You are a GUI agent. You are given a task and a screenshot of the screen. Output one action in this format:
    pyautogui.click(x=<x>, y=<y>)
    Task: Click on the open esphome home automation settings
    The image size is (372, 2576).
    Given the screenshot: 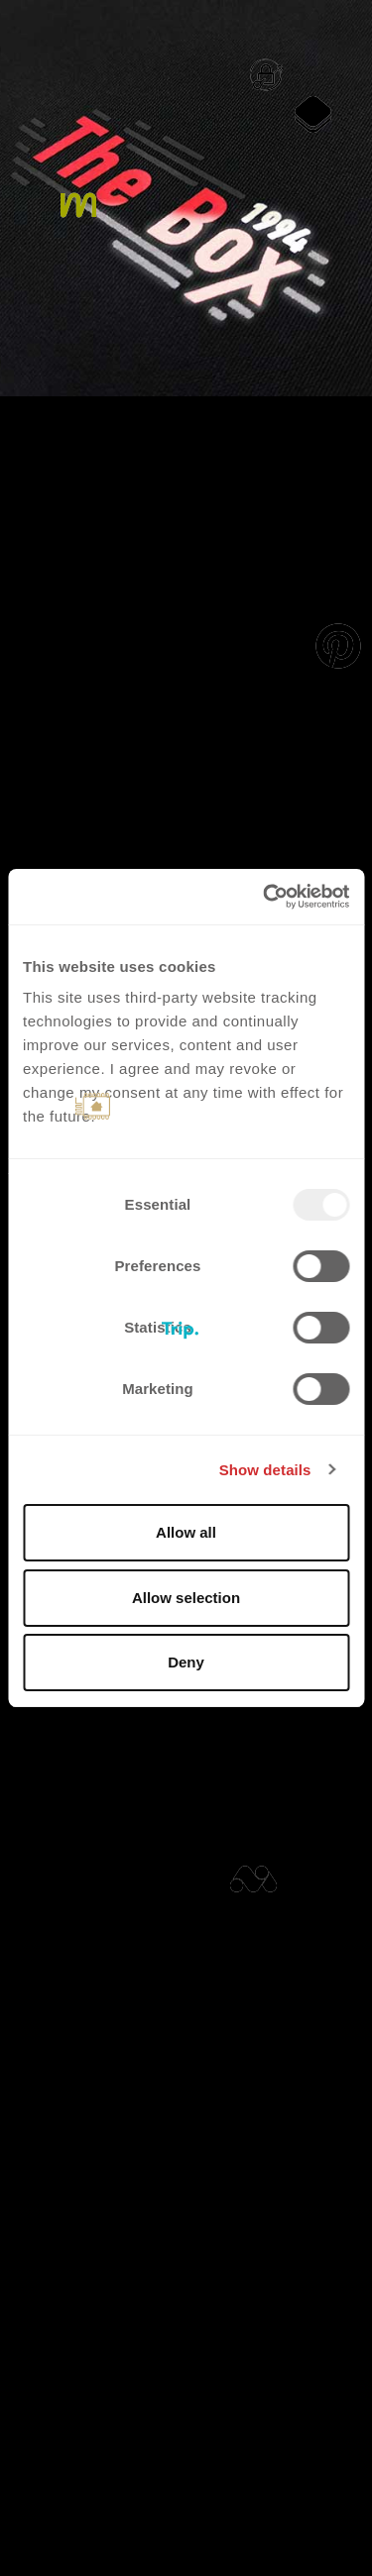 What is the action you would take?
    pyautogui.click(x=92, y=1106)
    